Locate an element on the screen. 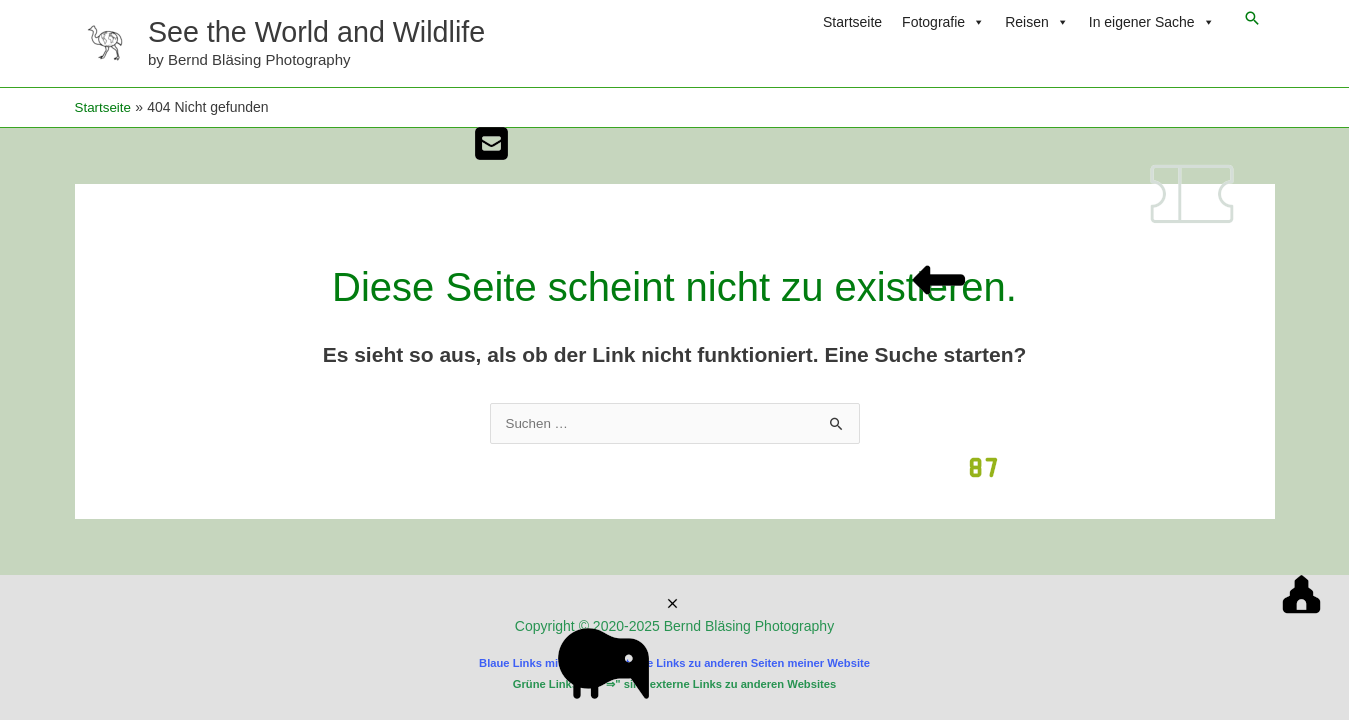  kiwi bird icon representing New Zealand-related content is located at coordinates (603, 663).